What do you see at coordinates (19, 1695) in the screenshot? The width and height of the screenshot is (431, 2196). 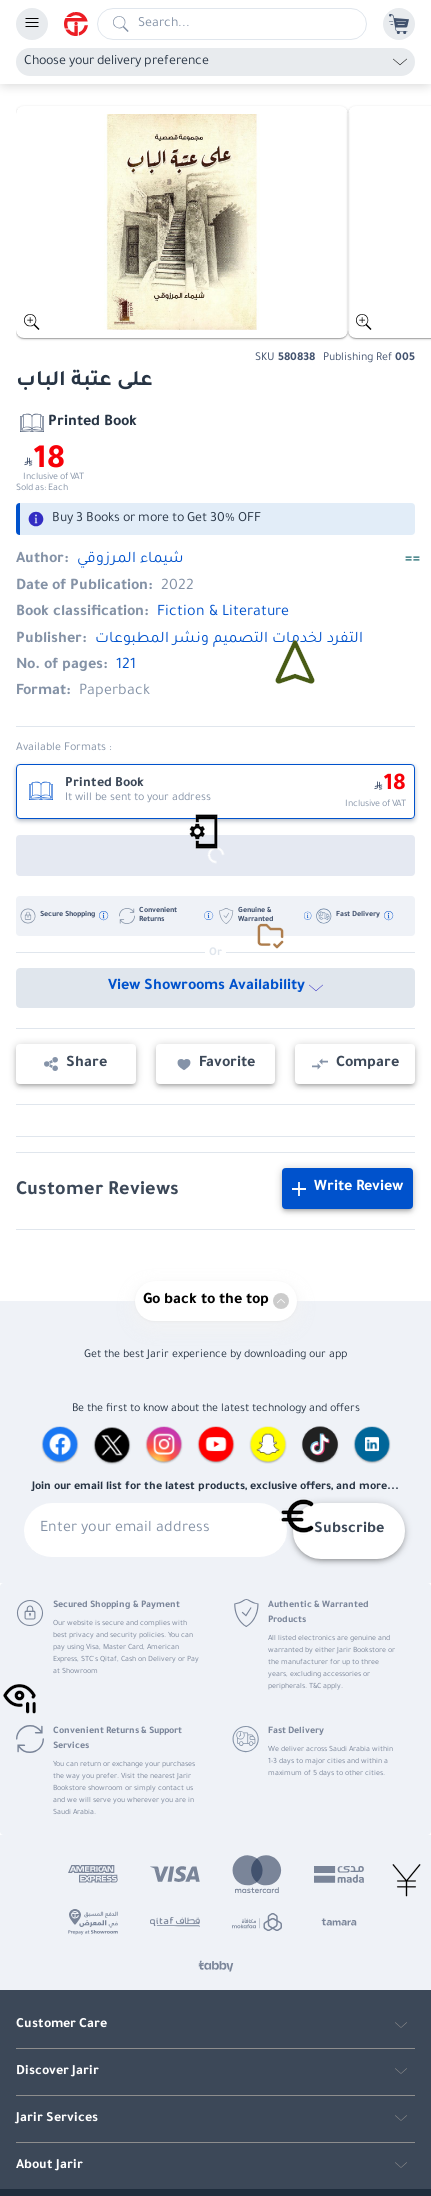 I see `pause visibility or viewing mode` at bounding box center [19, 1695].